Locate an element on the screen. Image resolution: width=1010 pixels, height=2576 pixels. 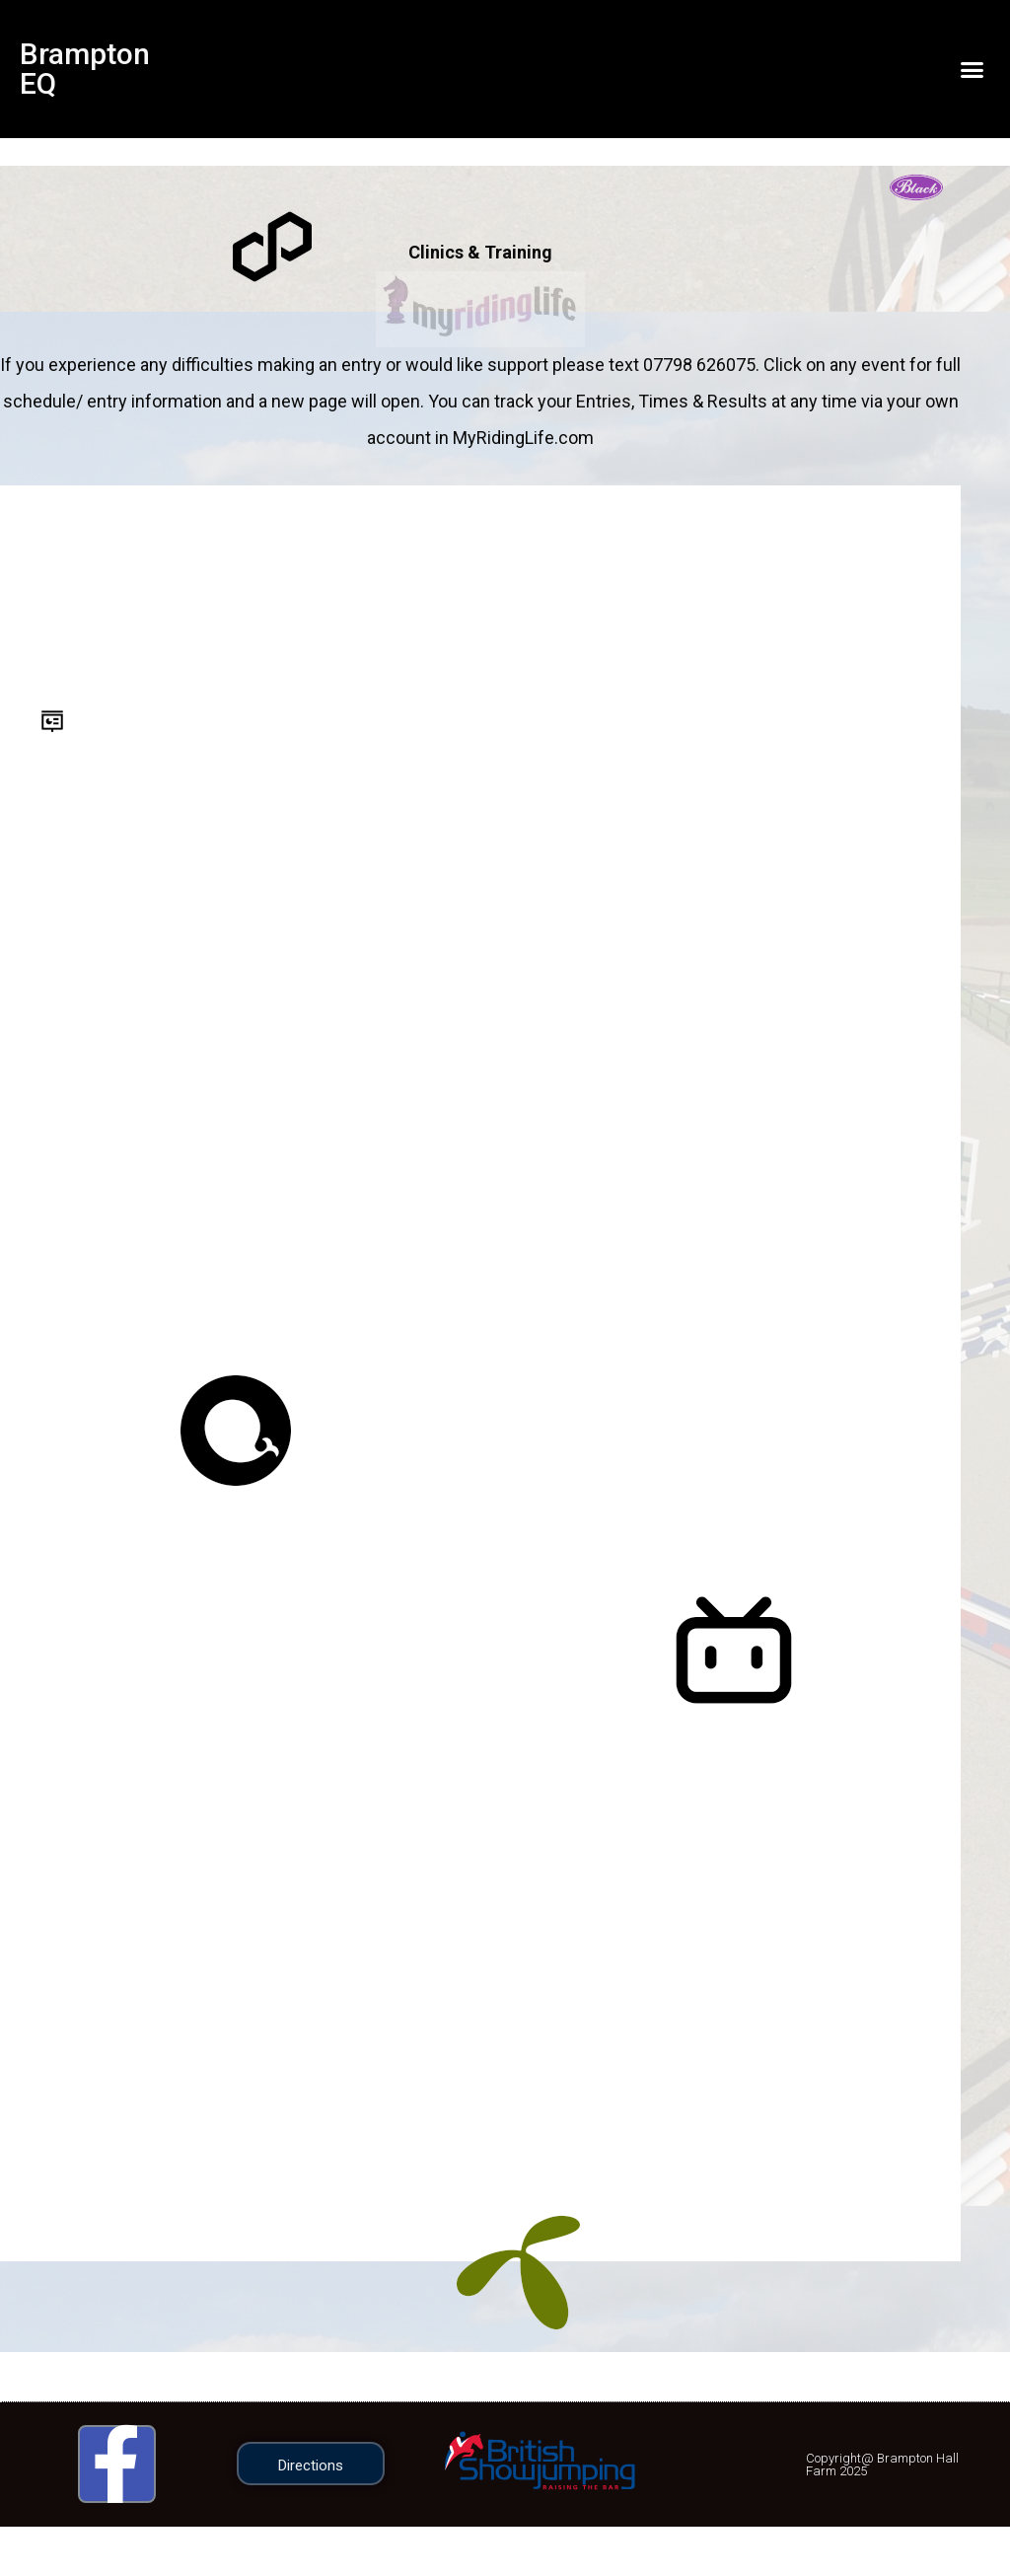
polygon blockchain network logo is located at coordinates (272, 247).